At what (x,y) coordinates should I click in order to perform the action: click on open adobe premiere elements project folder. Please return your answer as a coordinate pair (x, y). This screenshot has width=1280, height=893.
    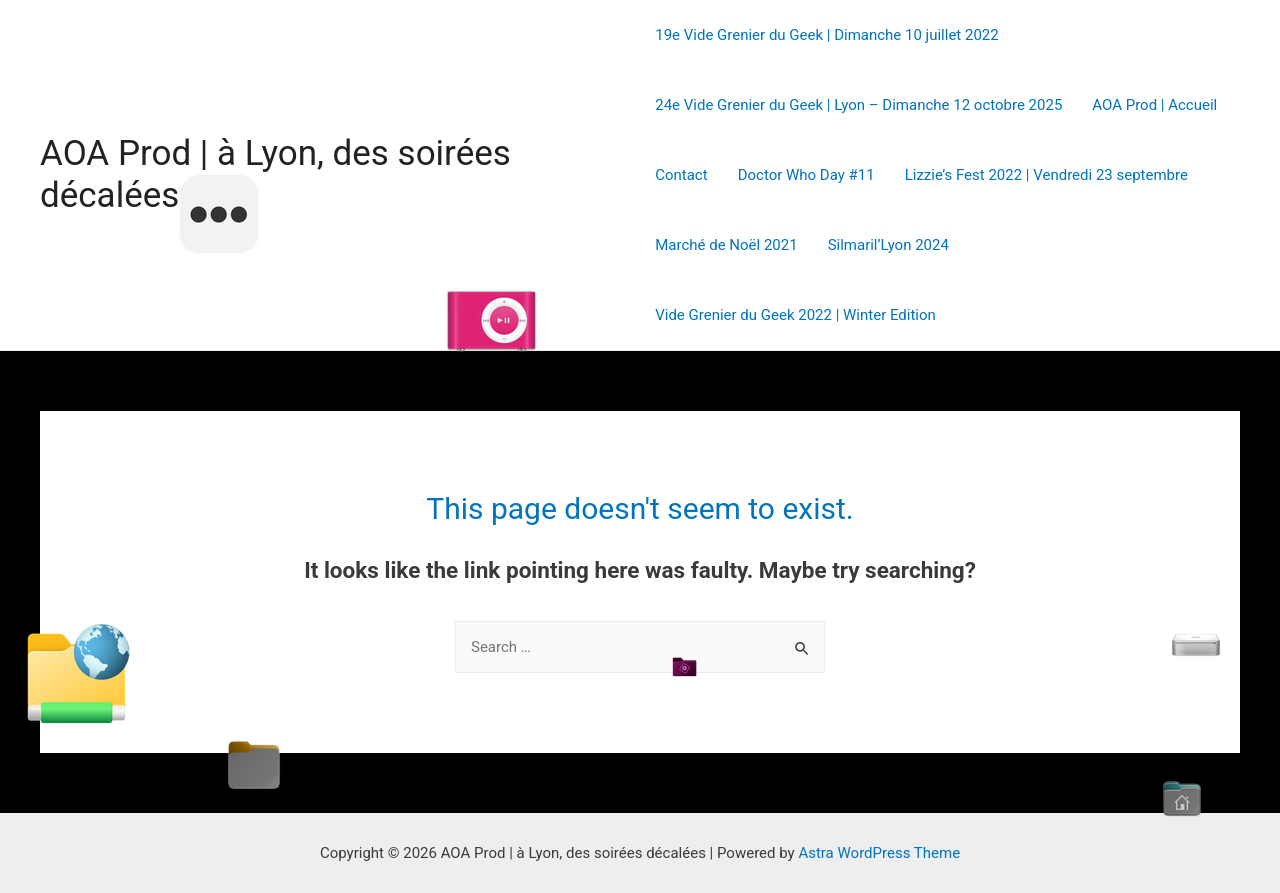
    Looking at the image, I should click on (684, 667).